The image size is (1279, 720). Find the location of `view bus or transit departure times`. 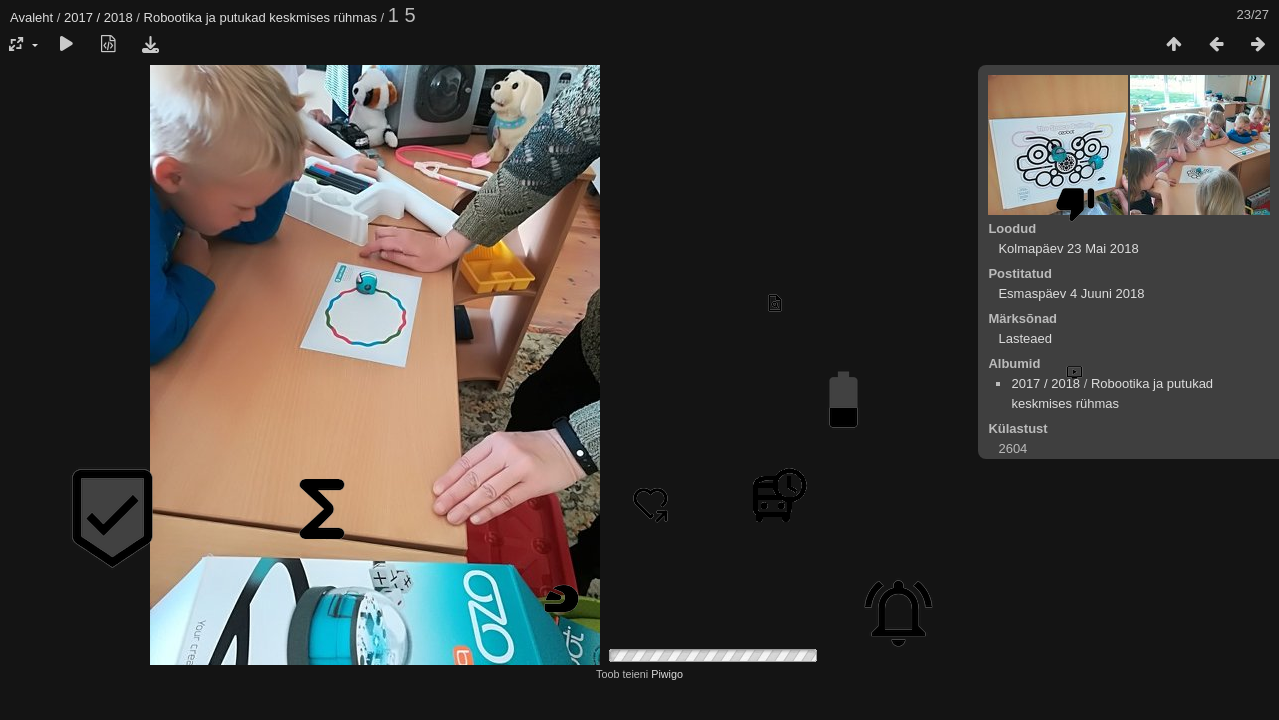

view bus or transit departure times is located at coordinates (780, 495).